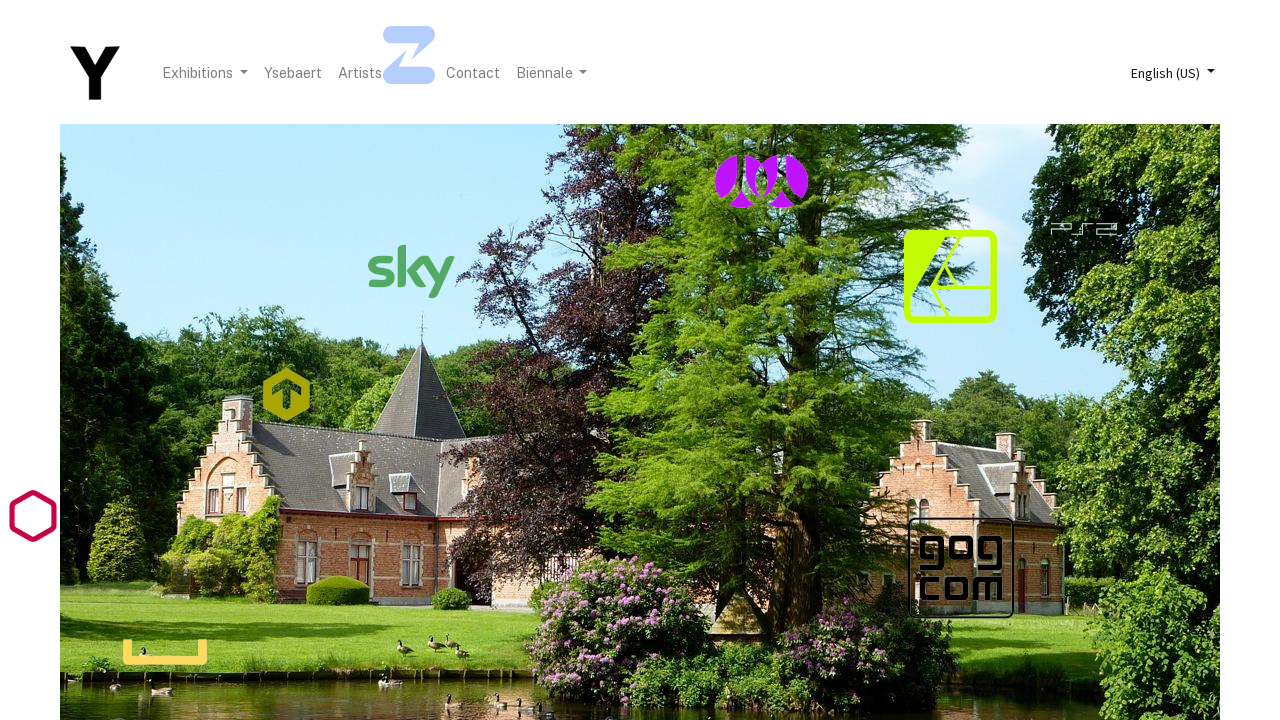 The image size is (1280, 720). I want to click on playstation 2 brand logo, so click(1084, 229).